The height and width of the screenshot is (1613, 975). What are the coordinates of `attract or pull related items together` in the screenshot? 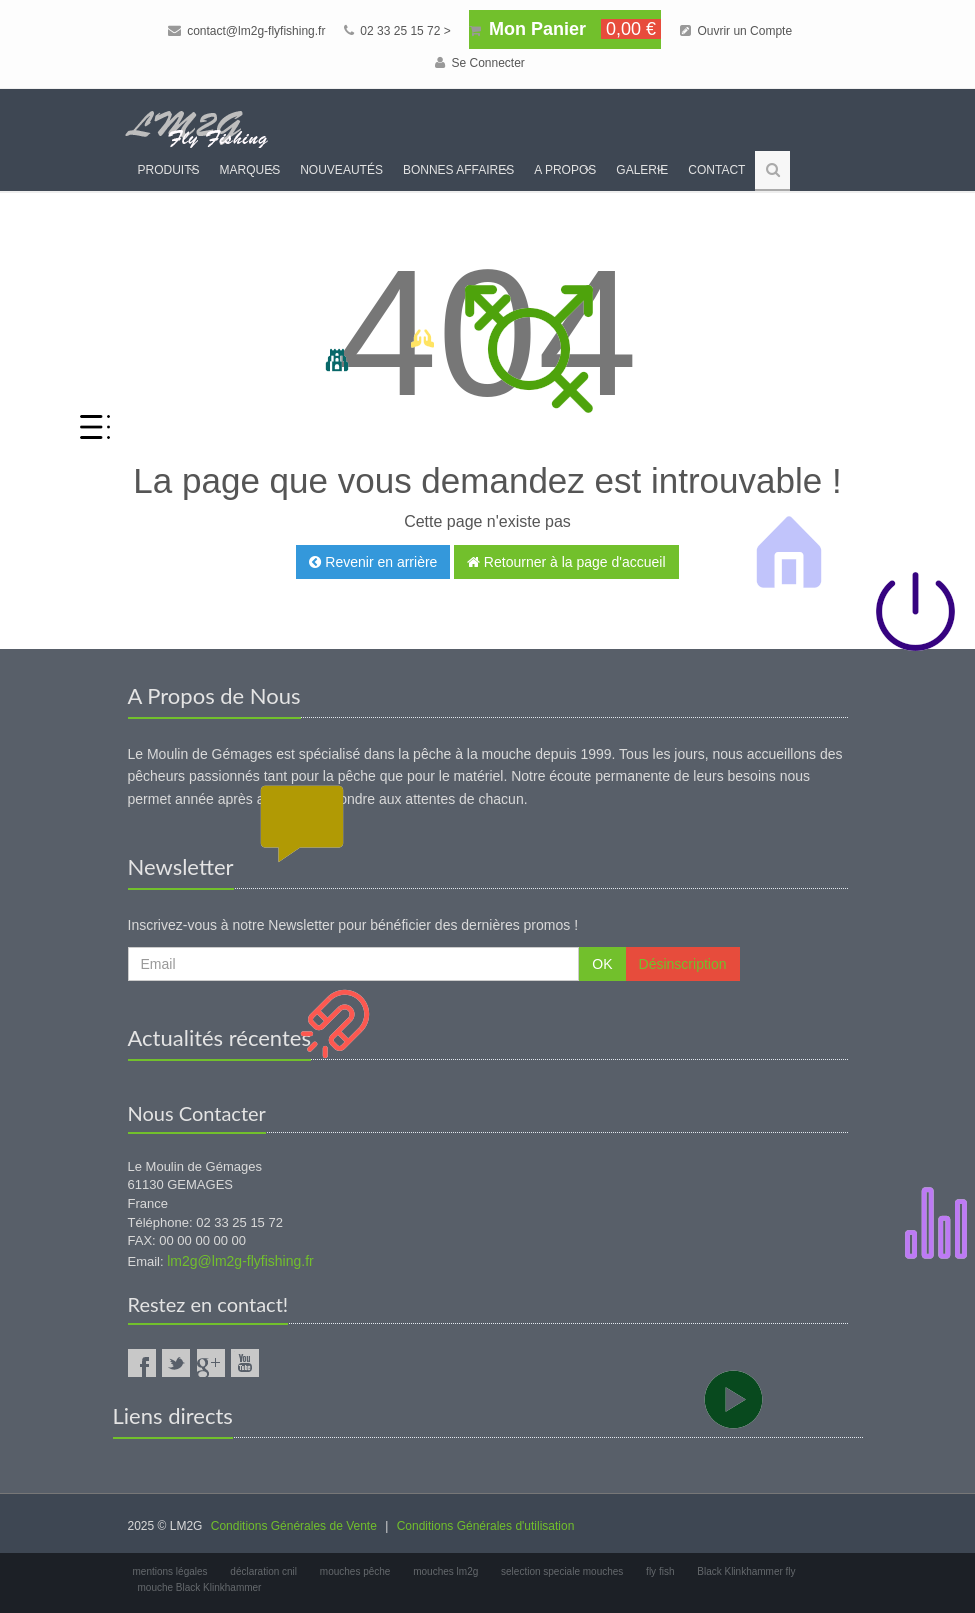 It's located at (335, 1024).